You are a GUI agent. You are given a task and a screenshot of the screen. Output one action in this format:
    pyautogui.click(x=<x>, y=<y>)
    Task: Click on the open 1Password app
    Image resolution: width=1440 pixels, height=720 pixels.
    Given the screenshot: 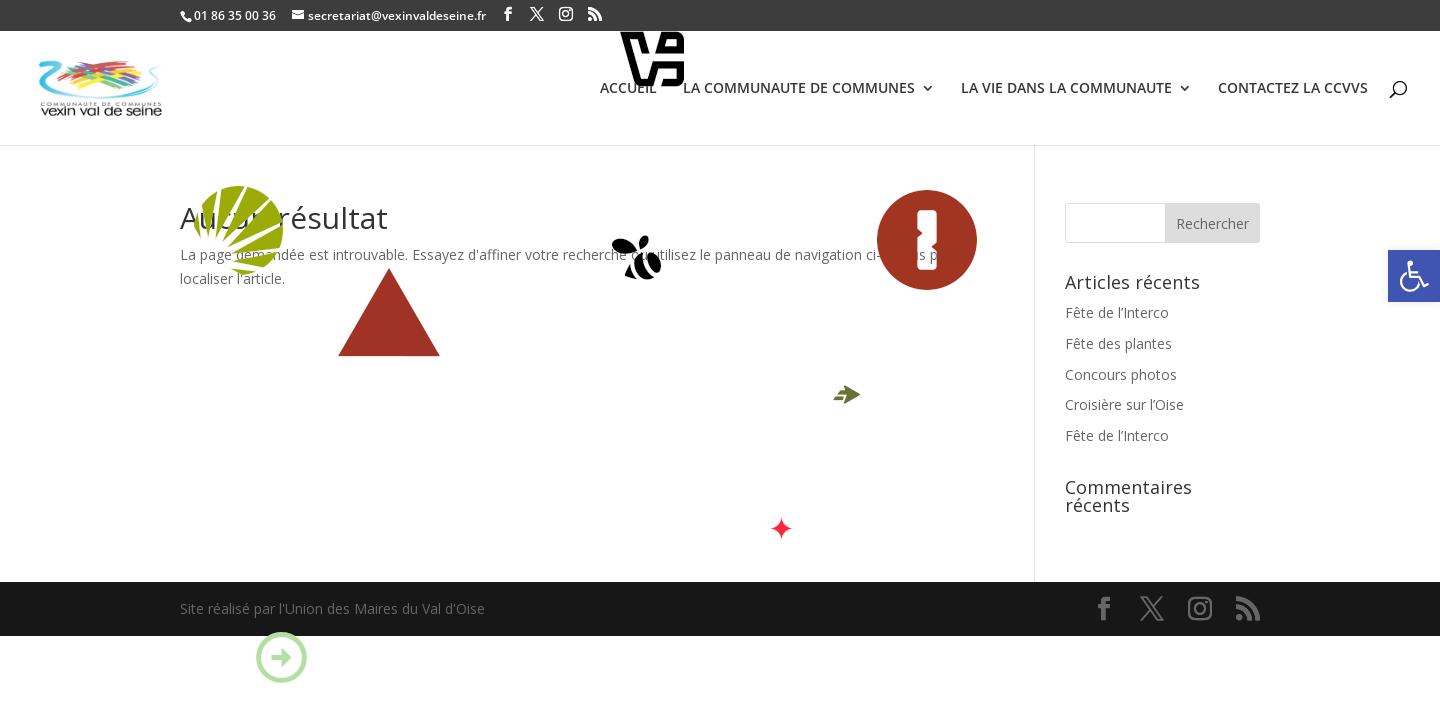 What is the action you would take?
    pyautogui.click(x=927, y=240)
    